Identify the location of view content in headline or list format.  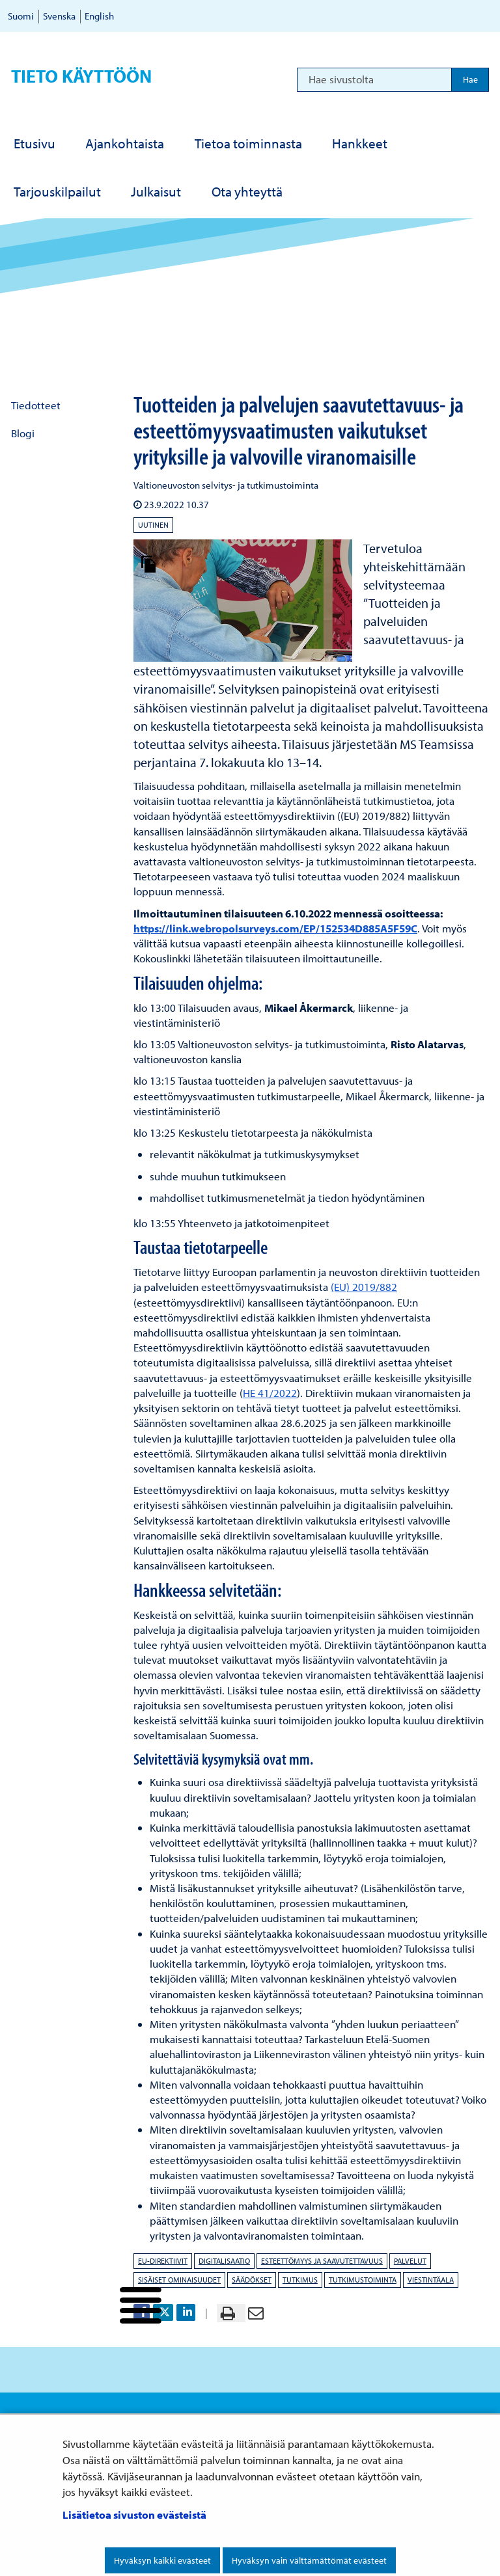
(141, 2305).